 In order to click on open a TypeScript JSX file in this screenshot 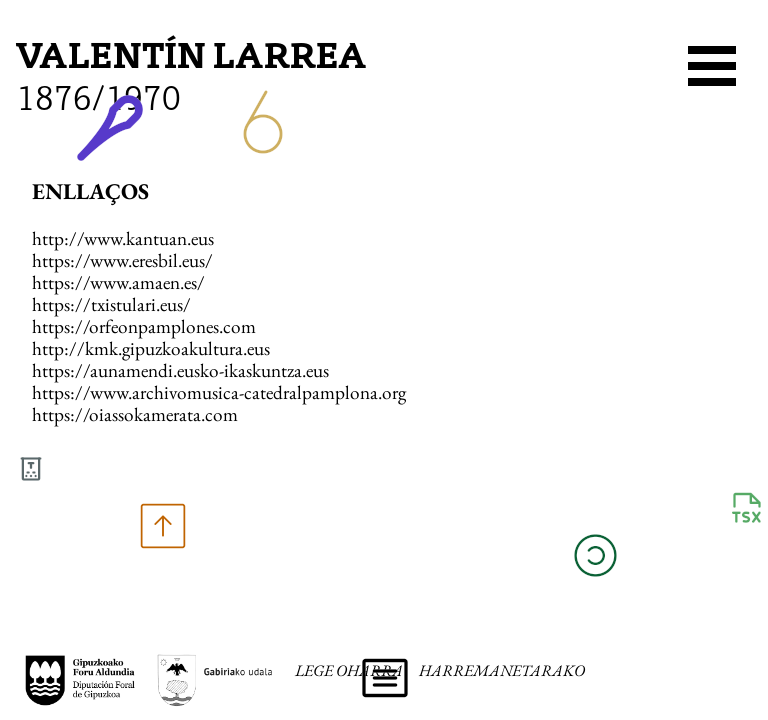, I will do `click(747, 509)`.